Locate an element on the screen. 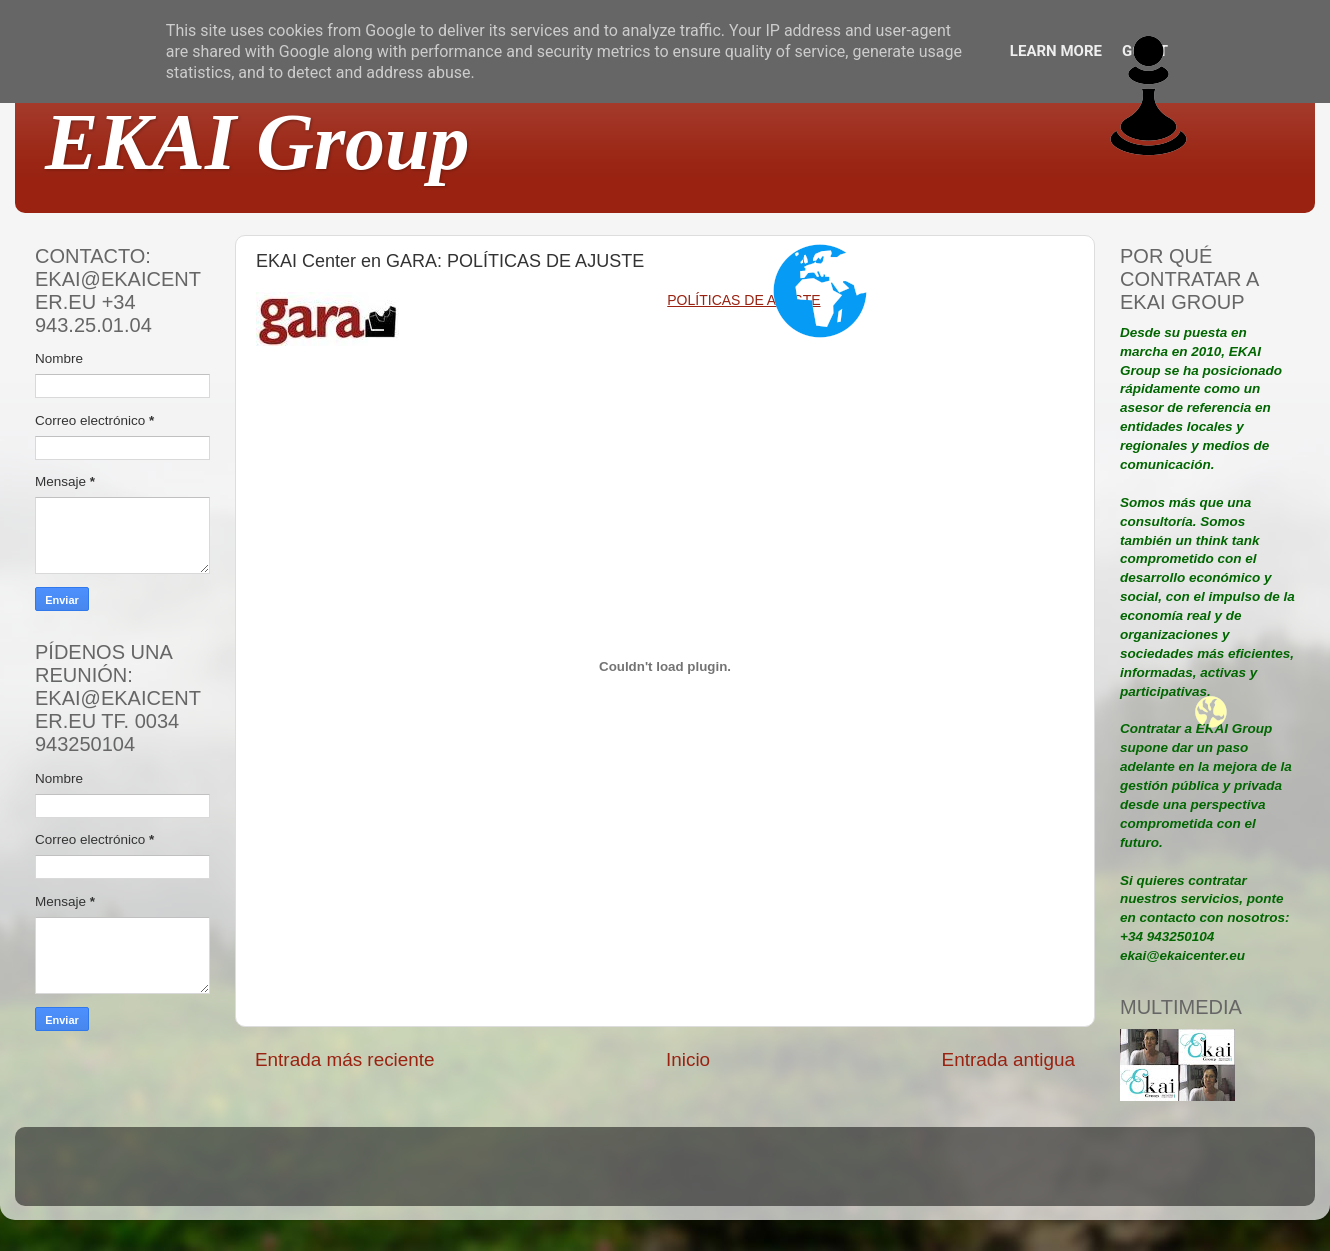  activate midnight claw ability is located at coordinates (1211, 712).